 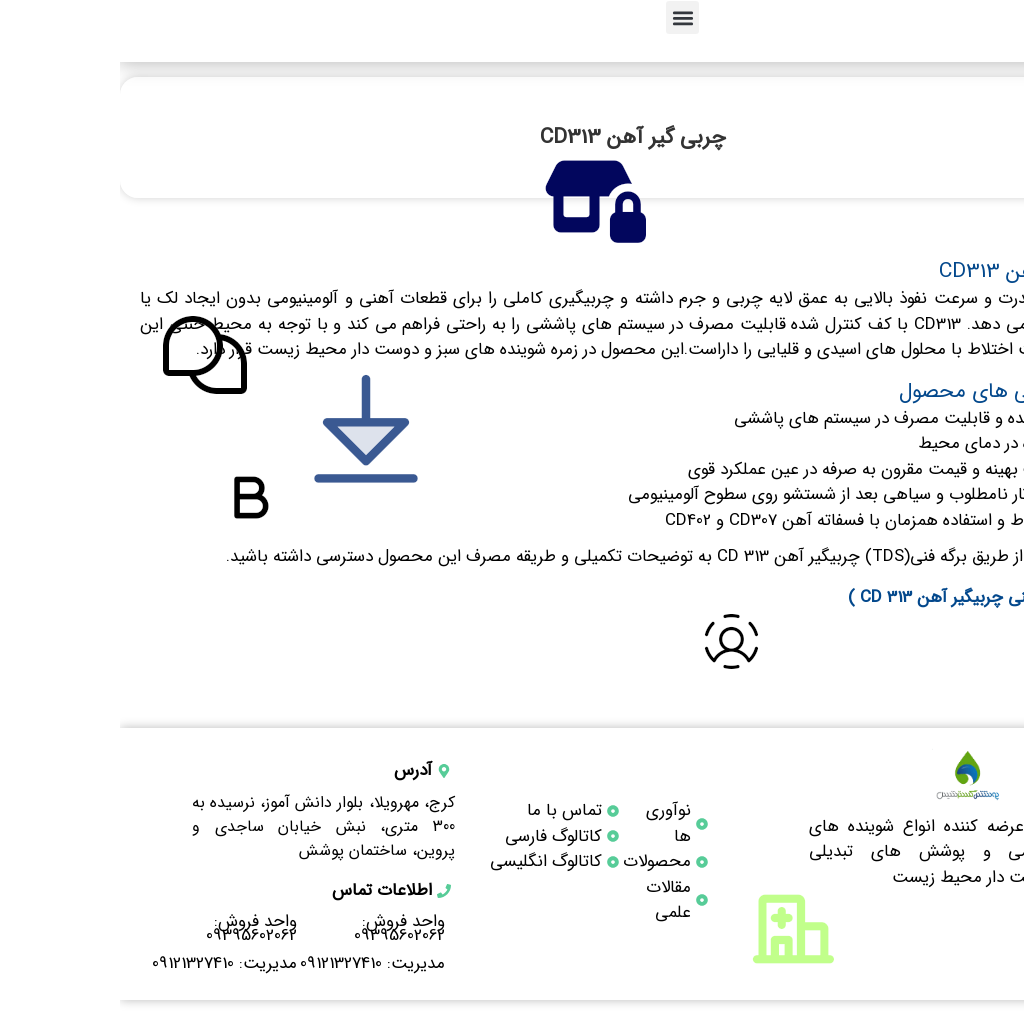 What do you see at coordinates (594, 196) in the screenshot?
I see `indicates a locked or secured store` at bounding box center [594, 196].